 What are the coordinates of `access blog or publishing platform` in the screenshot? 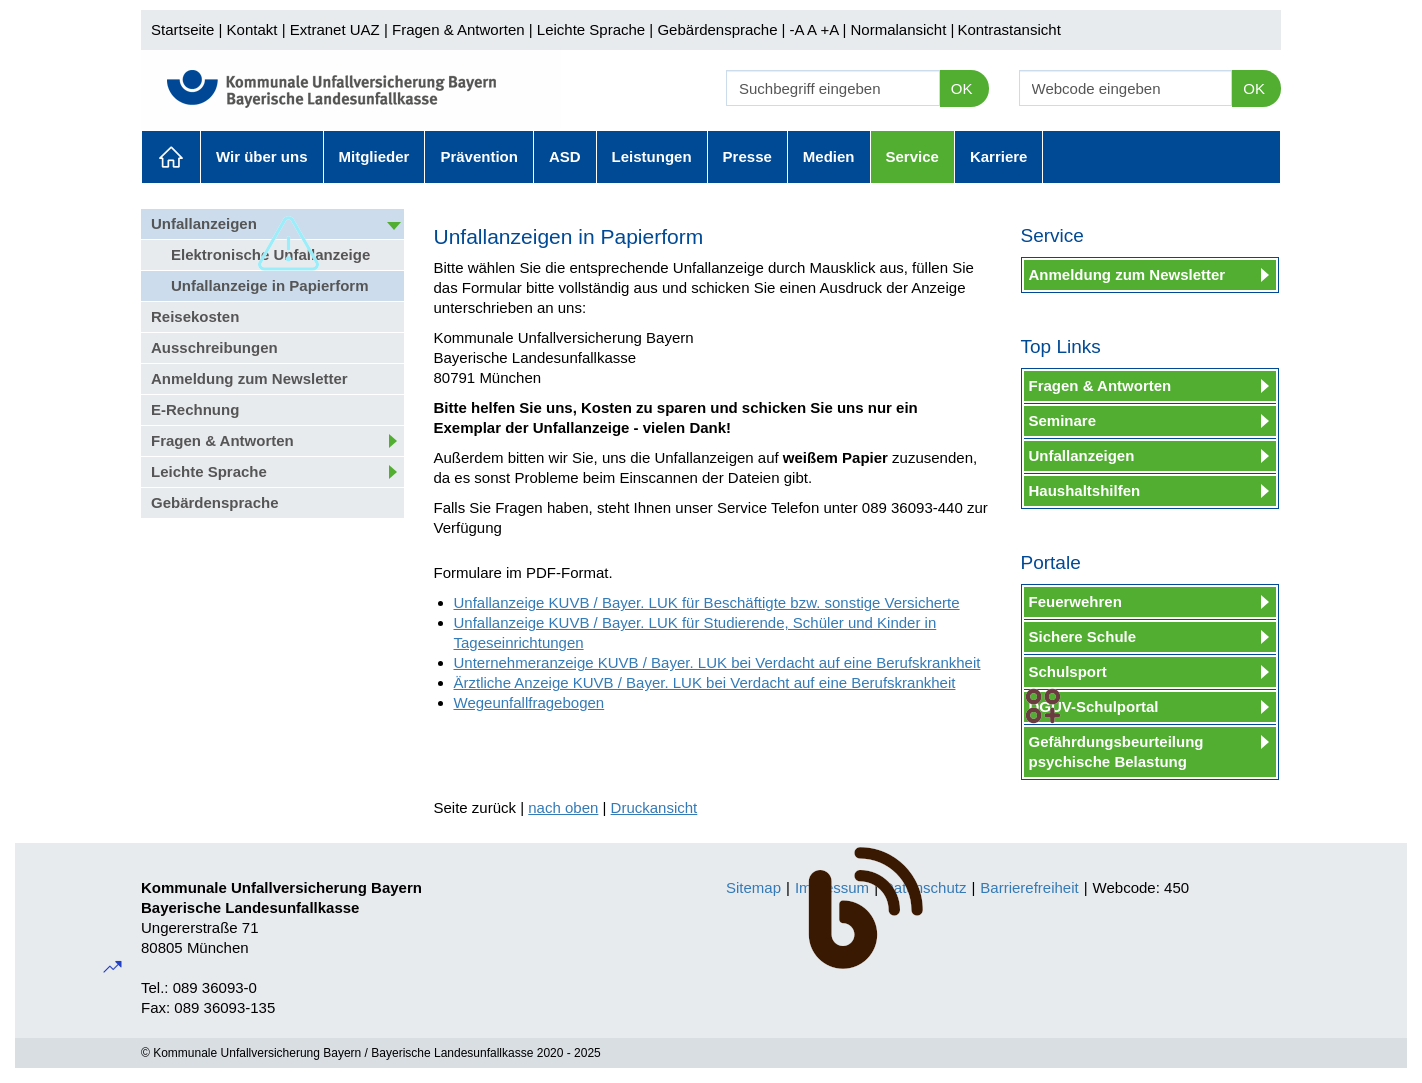 It's located at (862, 908).